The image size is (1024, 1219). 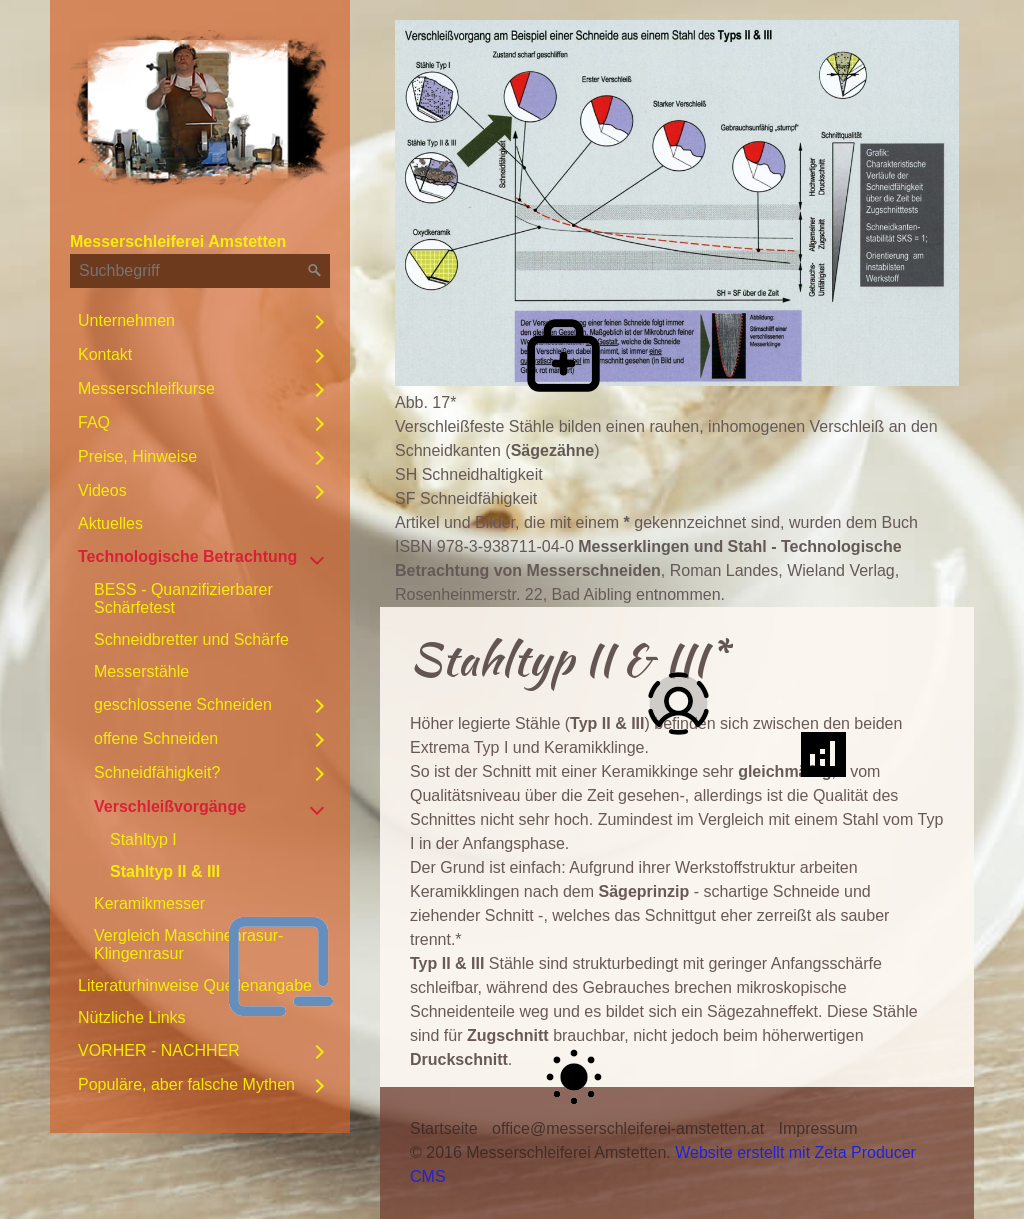 I want to click on remove an item from a list, so click(x=278, y=966).